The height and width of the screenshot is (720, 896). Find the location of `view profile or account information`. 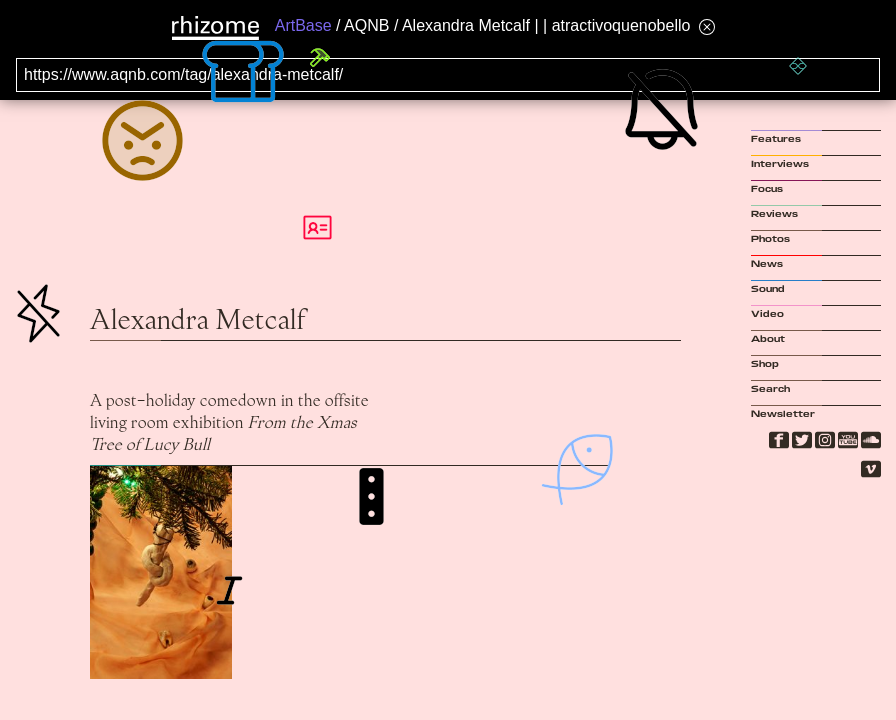

view profile or account information is located at coordinates (317, 227).